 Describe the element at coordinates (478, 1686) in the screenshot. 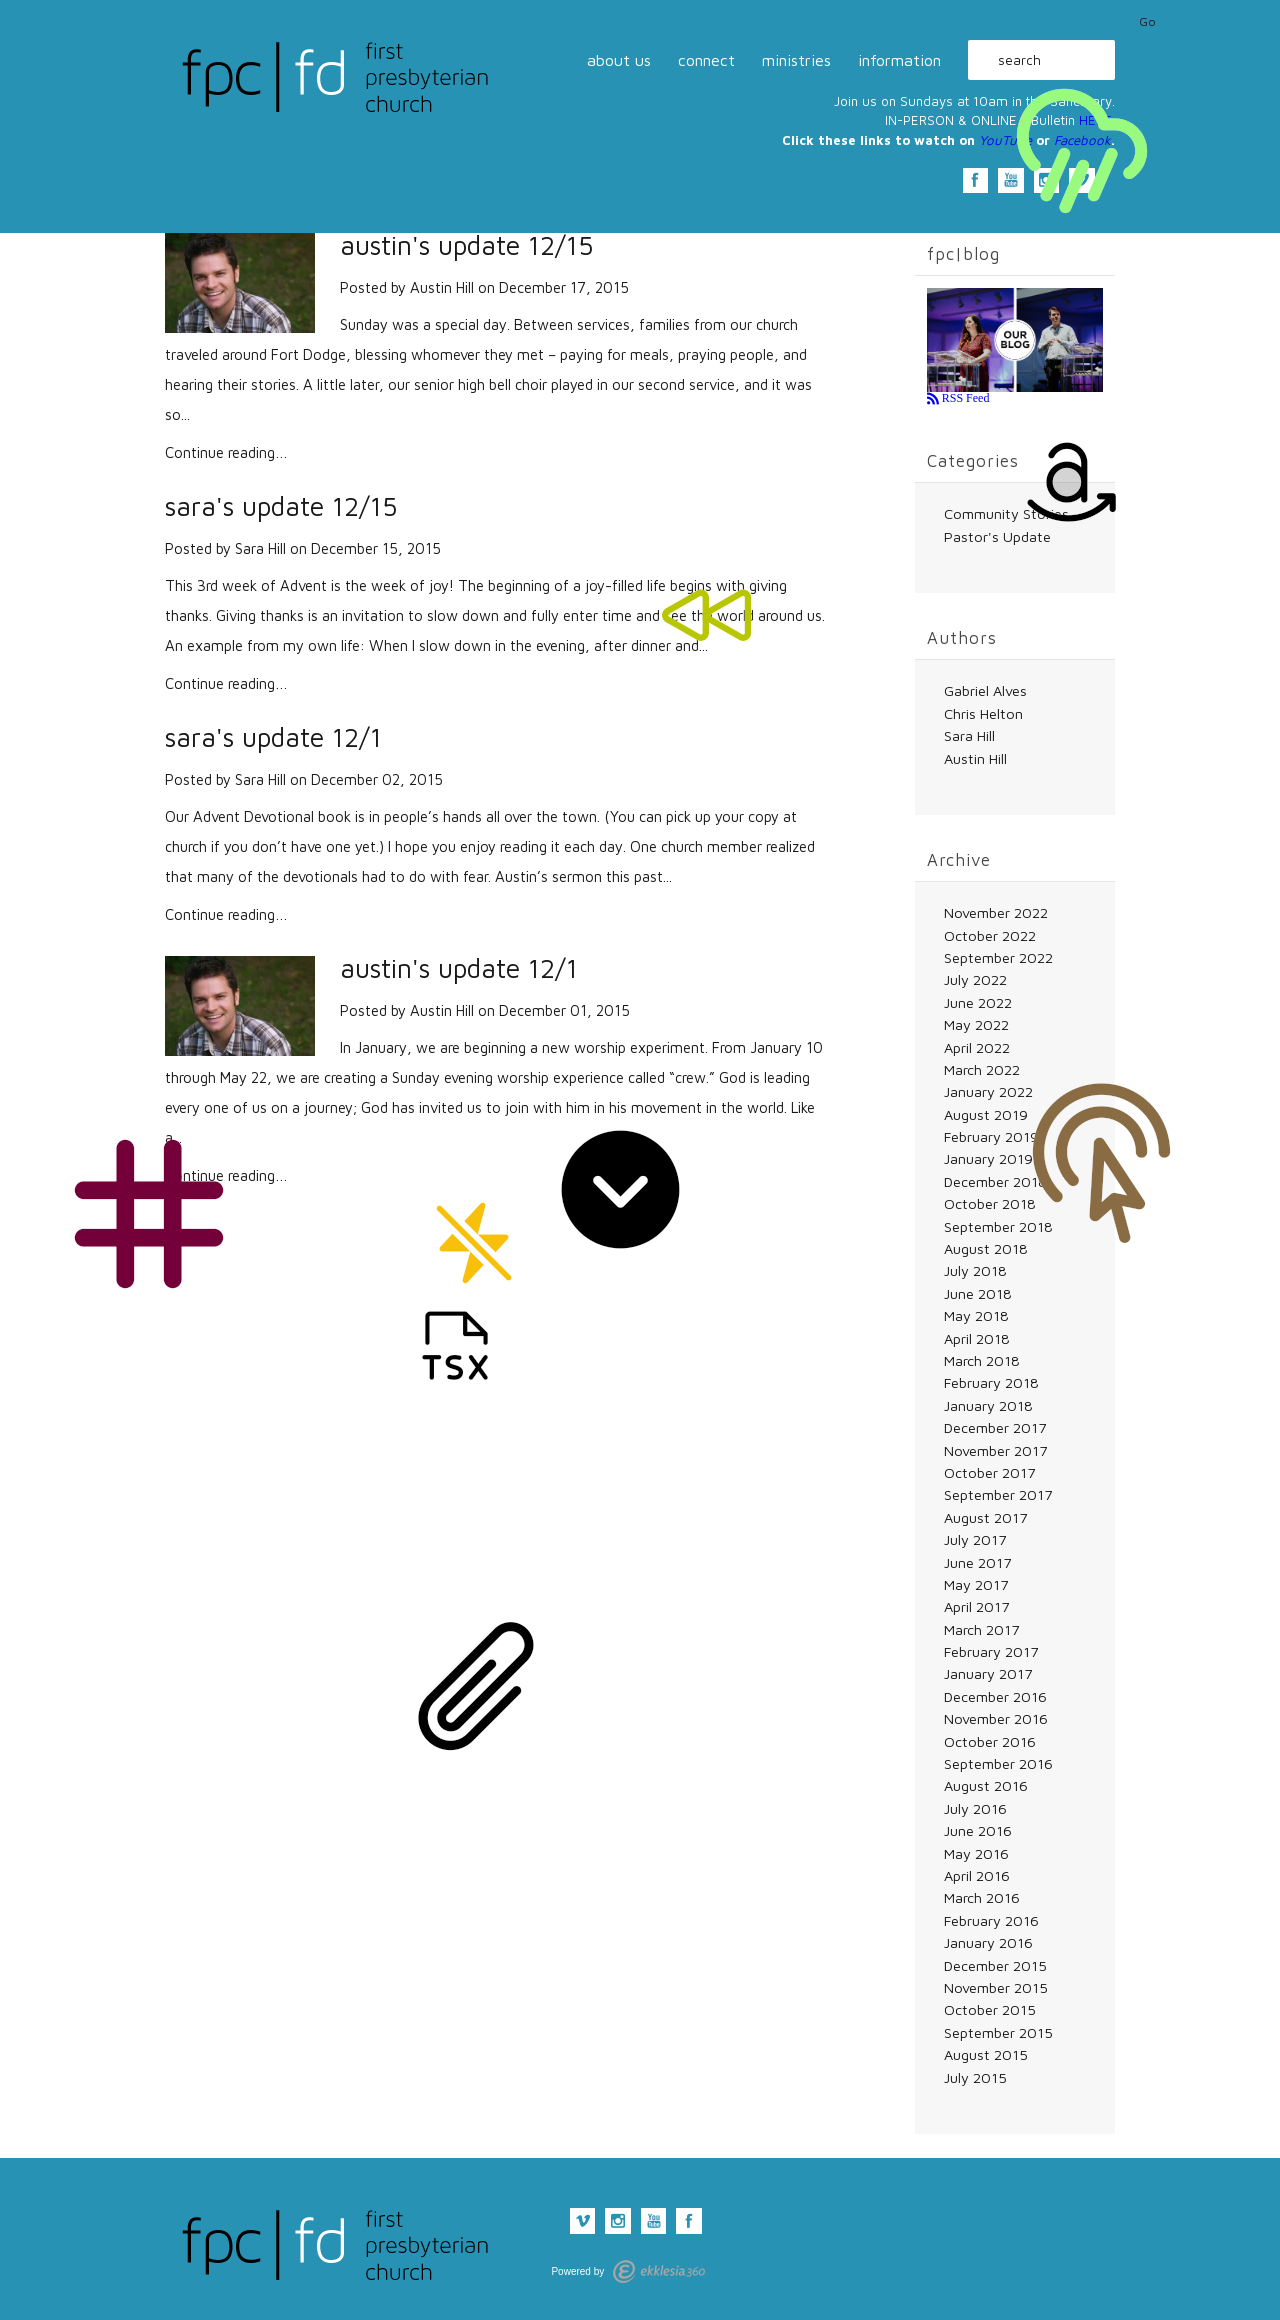

I see `attach a file to your message` at that location.